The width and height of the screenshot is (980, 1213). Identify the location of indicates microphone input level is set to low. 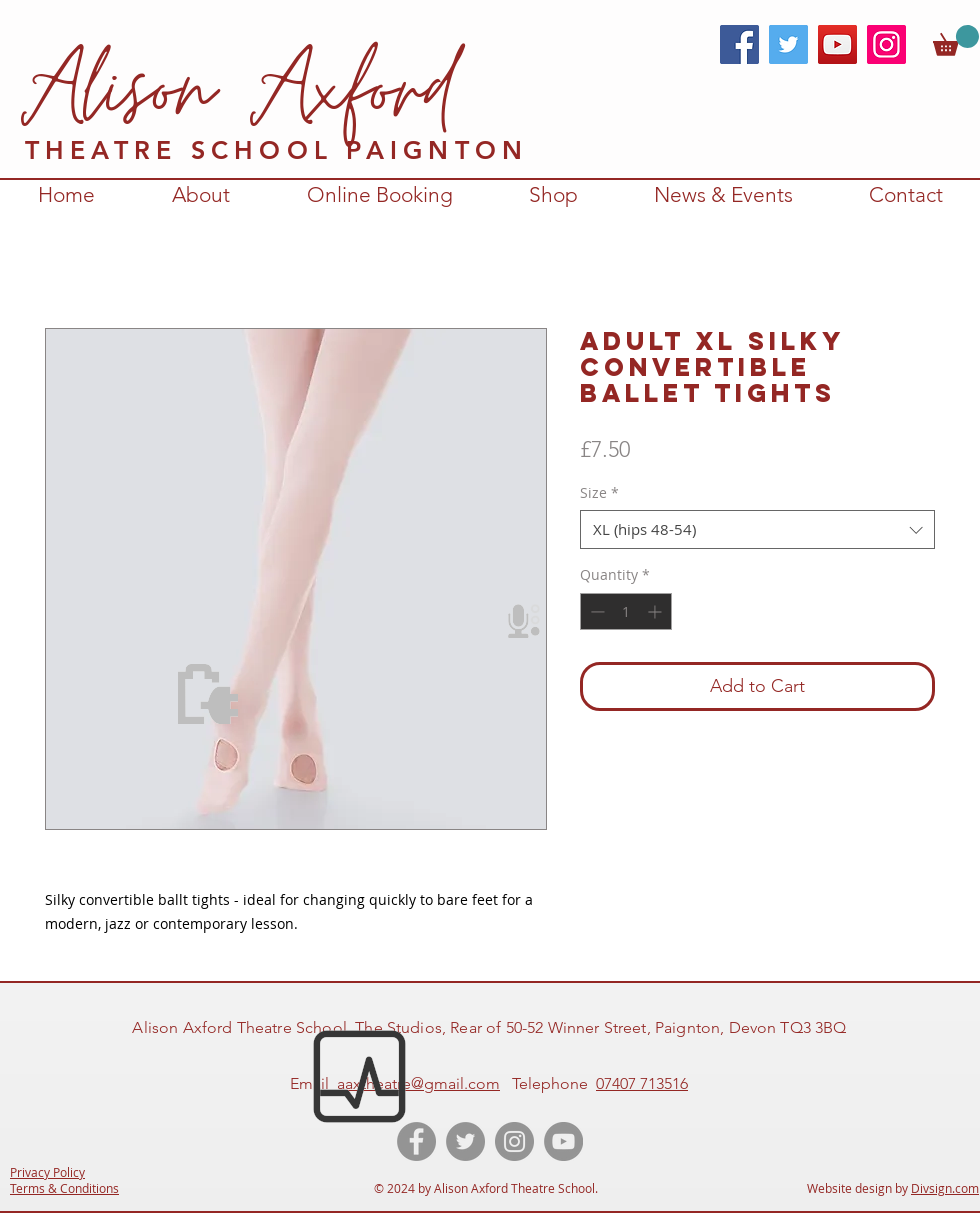
(524, 620).